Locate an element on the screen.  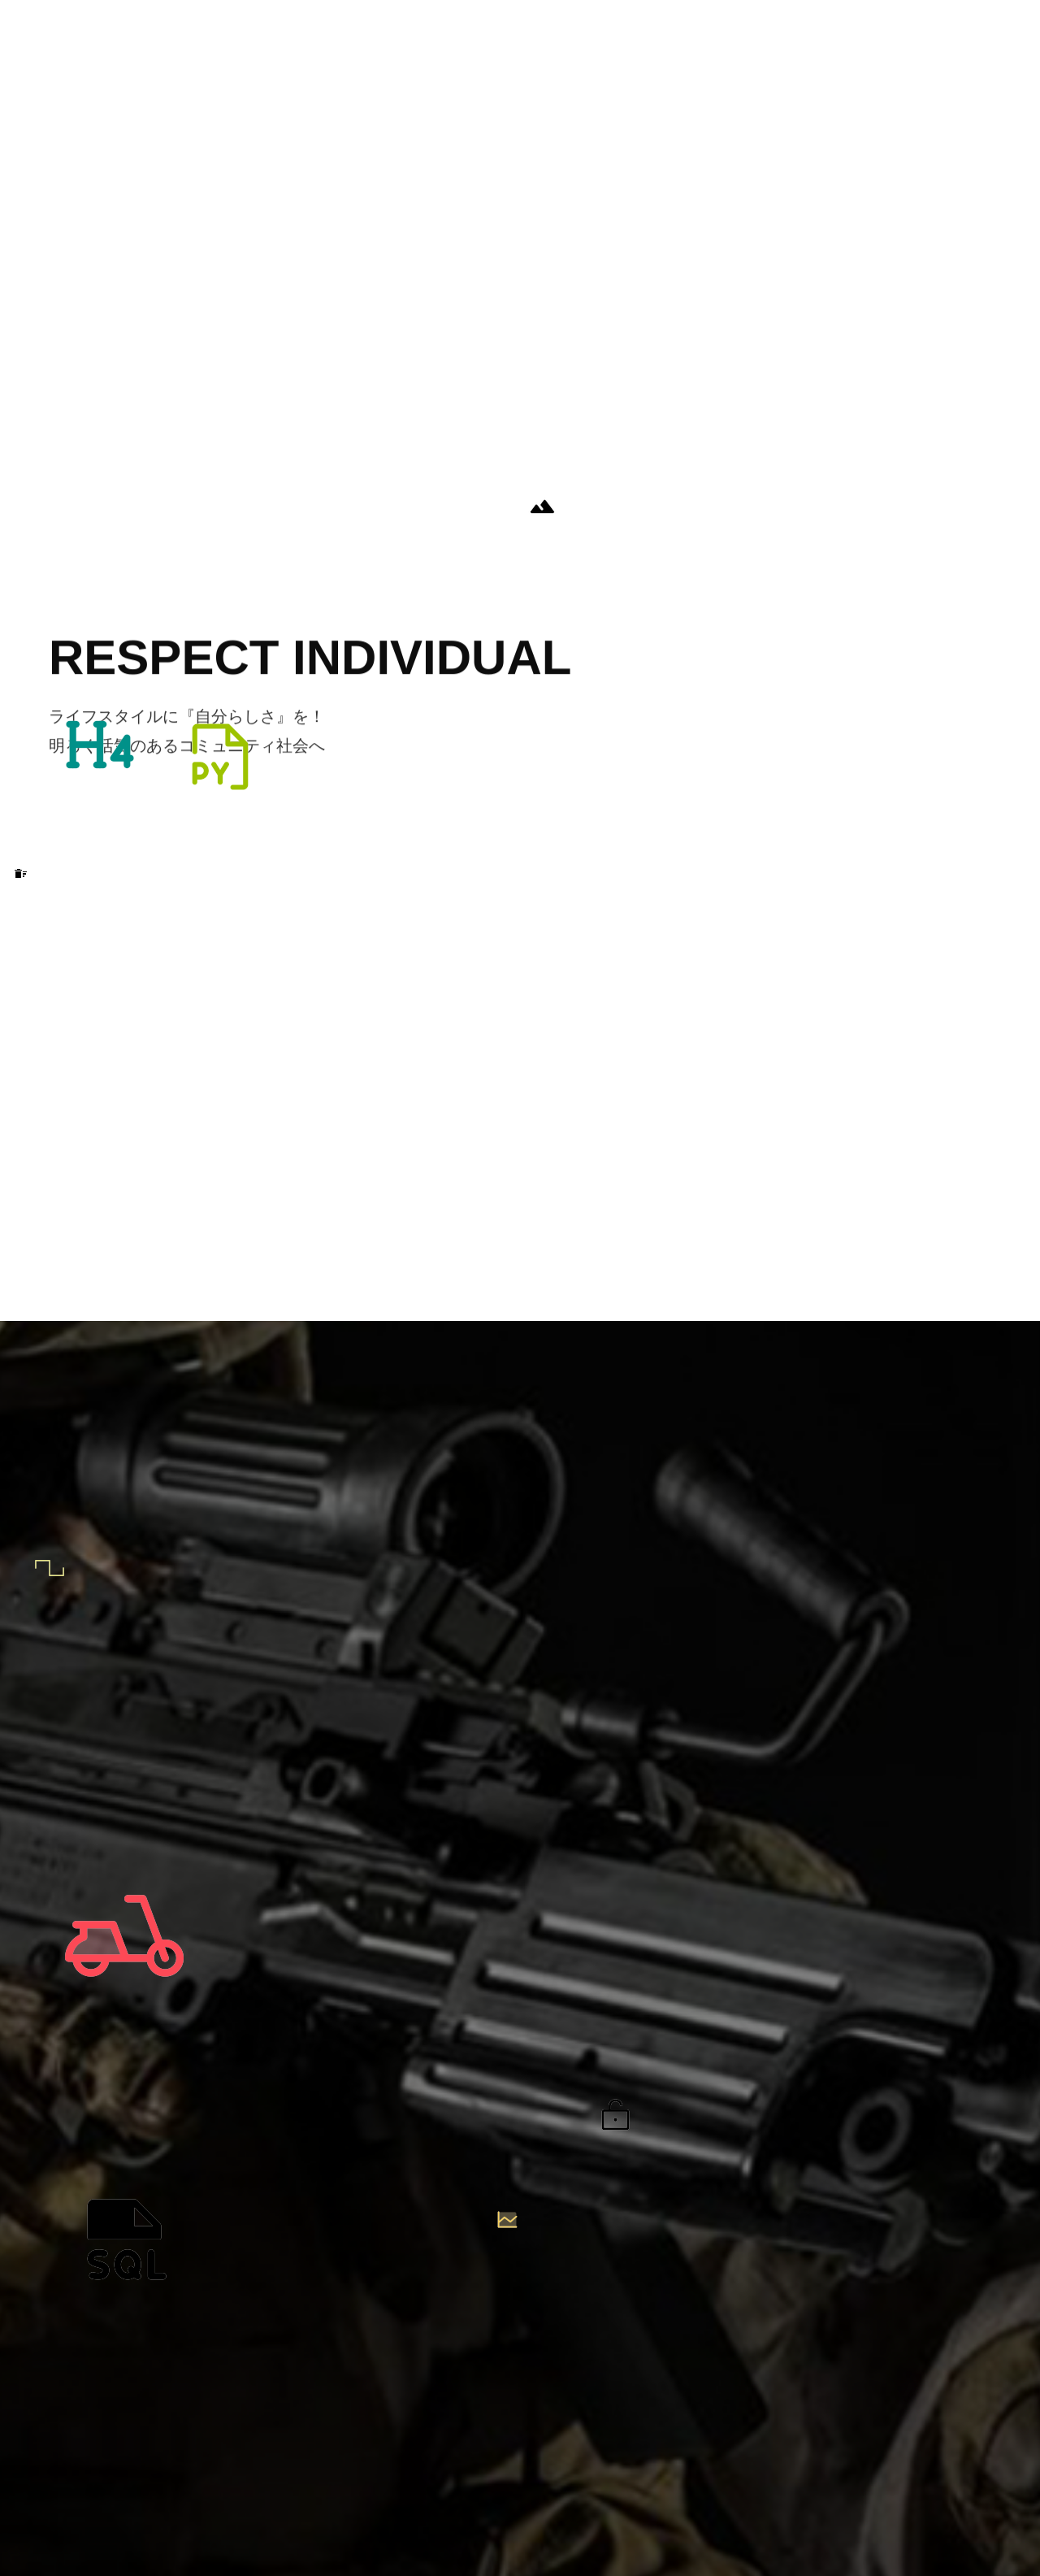
open an SQL database file is located at coordinates (124, 2243).